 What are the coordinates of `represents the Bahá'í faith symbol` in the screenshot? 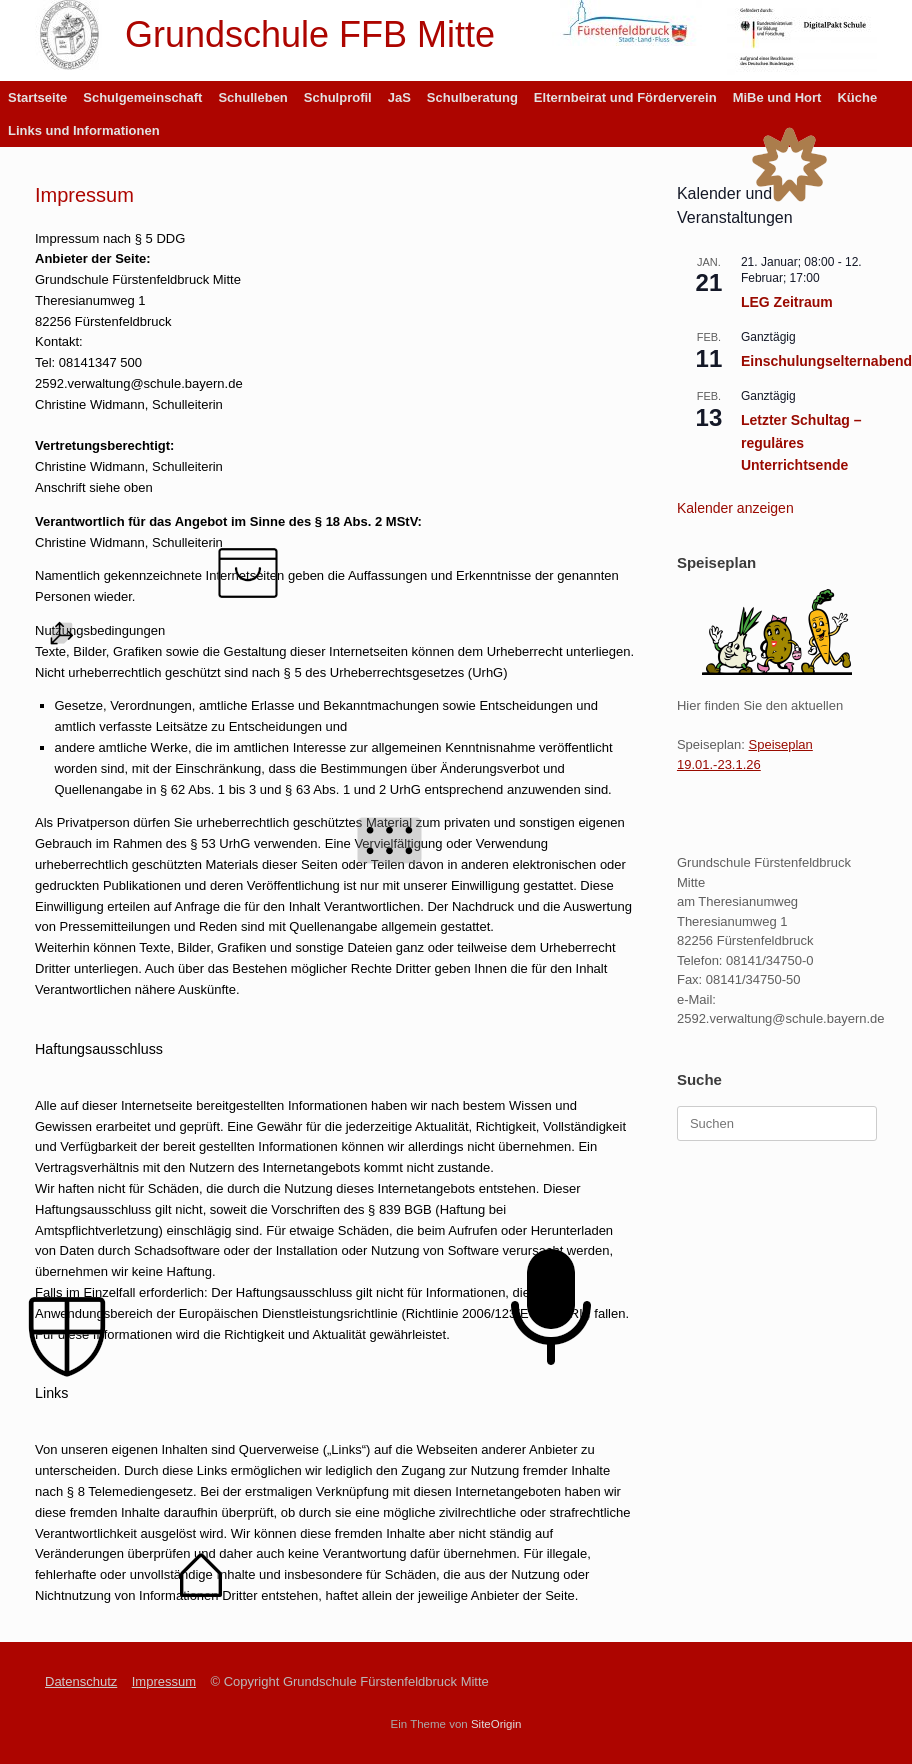 It's located at (789, 164).